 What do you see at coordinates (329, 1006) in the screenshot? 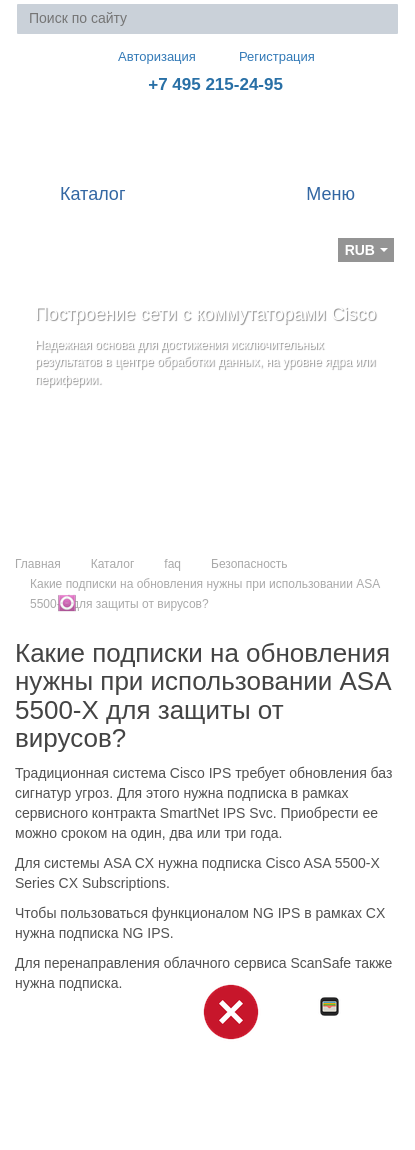
I see `access wallet and payment settings` at bounding box center [329, 1006].